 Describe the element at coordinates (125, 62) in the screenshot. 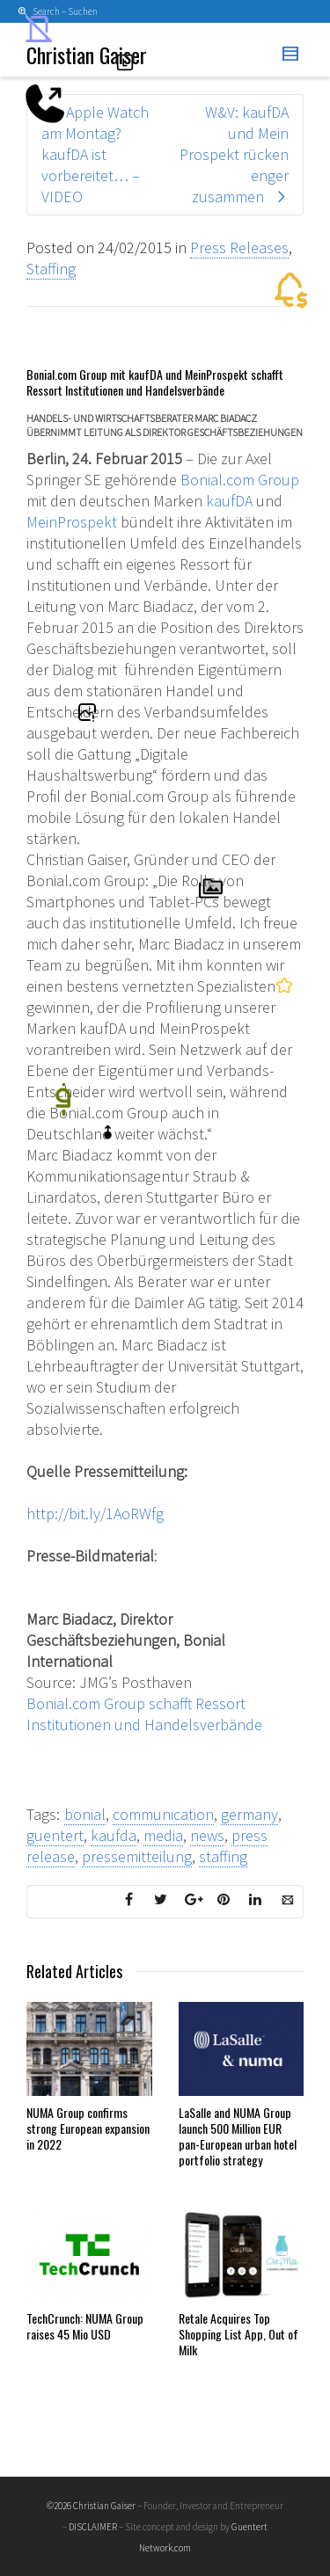

I see `indicates a label or list view option` at that location.